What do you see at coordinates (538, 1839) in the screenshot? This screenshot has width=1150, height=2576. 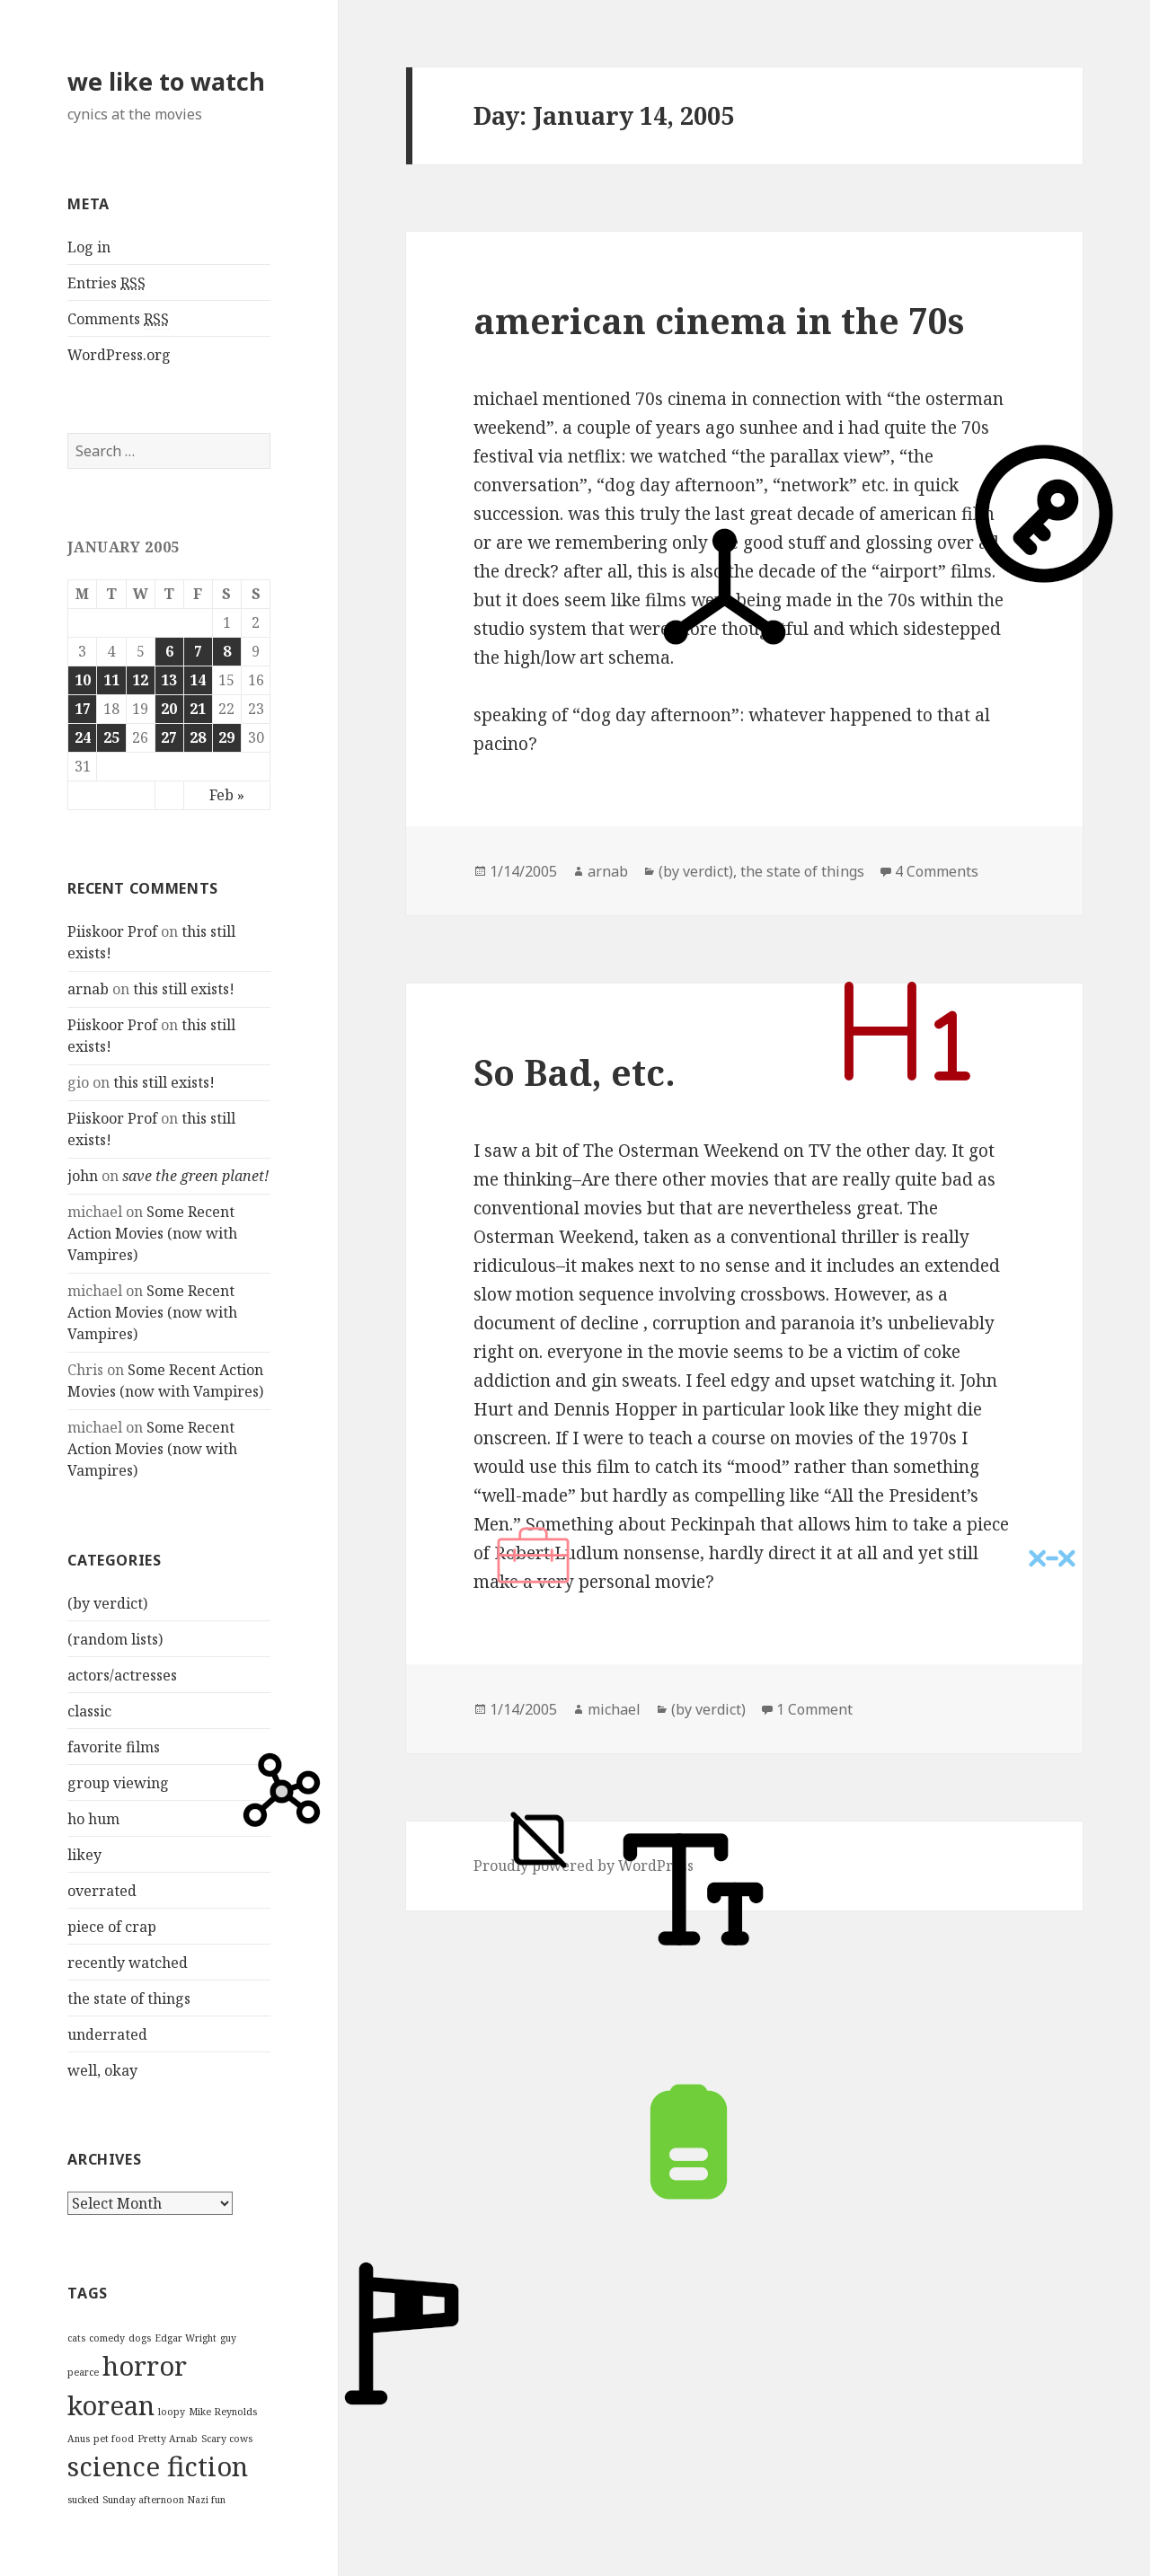 I see `disable or hide a square element` at bounding box center [538, 1839].